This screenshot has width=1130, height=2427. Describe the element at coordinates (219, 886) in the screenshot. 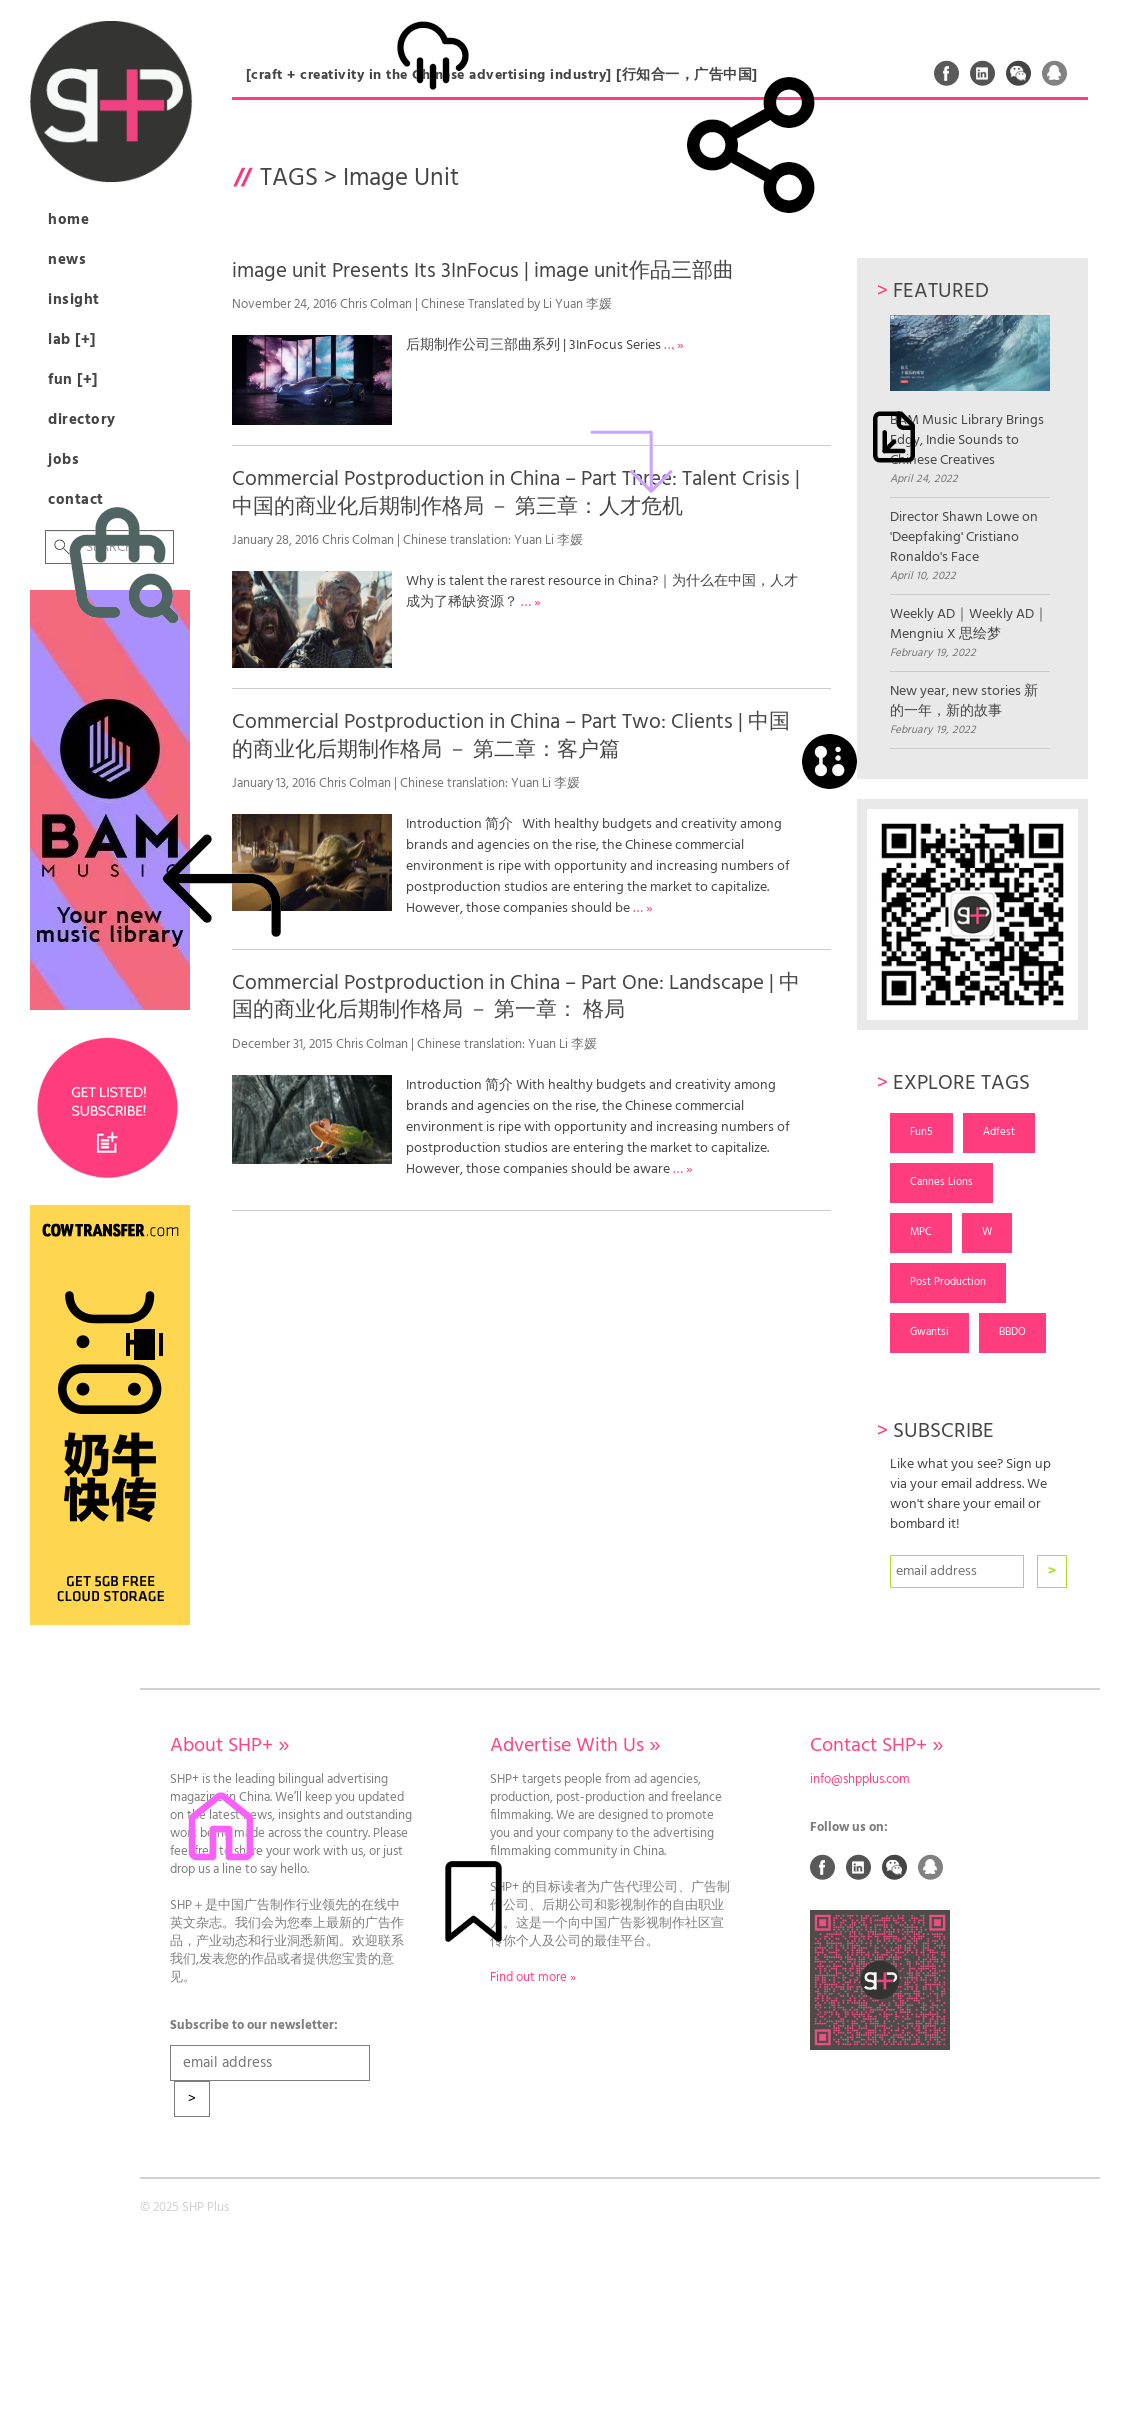

I see `reply to a message or comment` at that location.